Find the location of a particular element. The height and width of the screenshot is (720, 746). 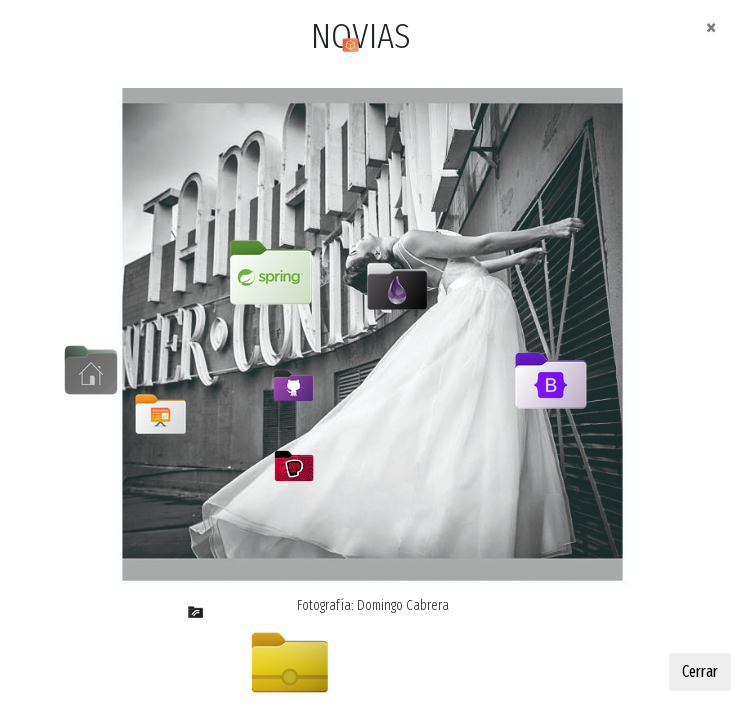

folder for storing pokémon-related files or games is located at coordinates (289, 664).